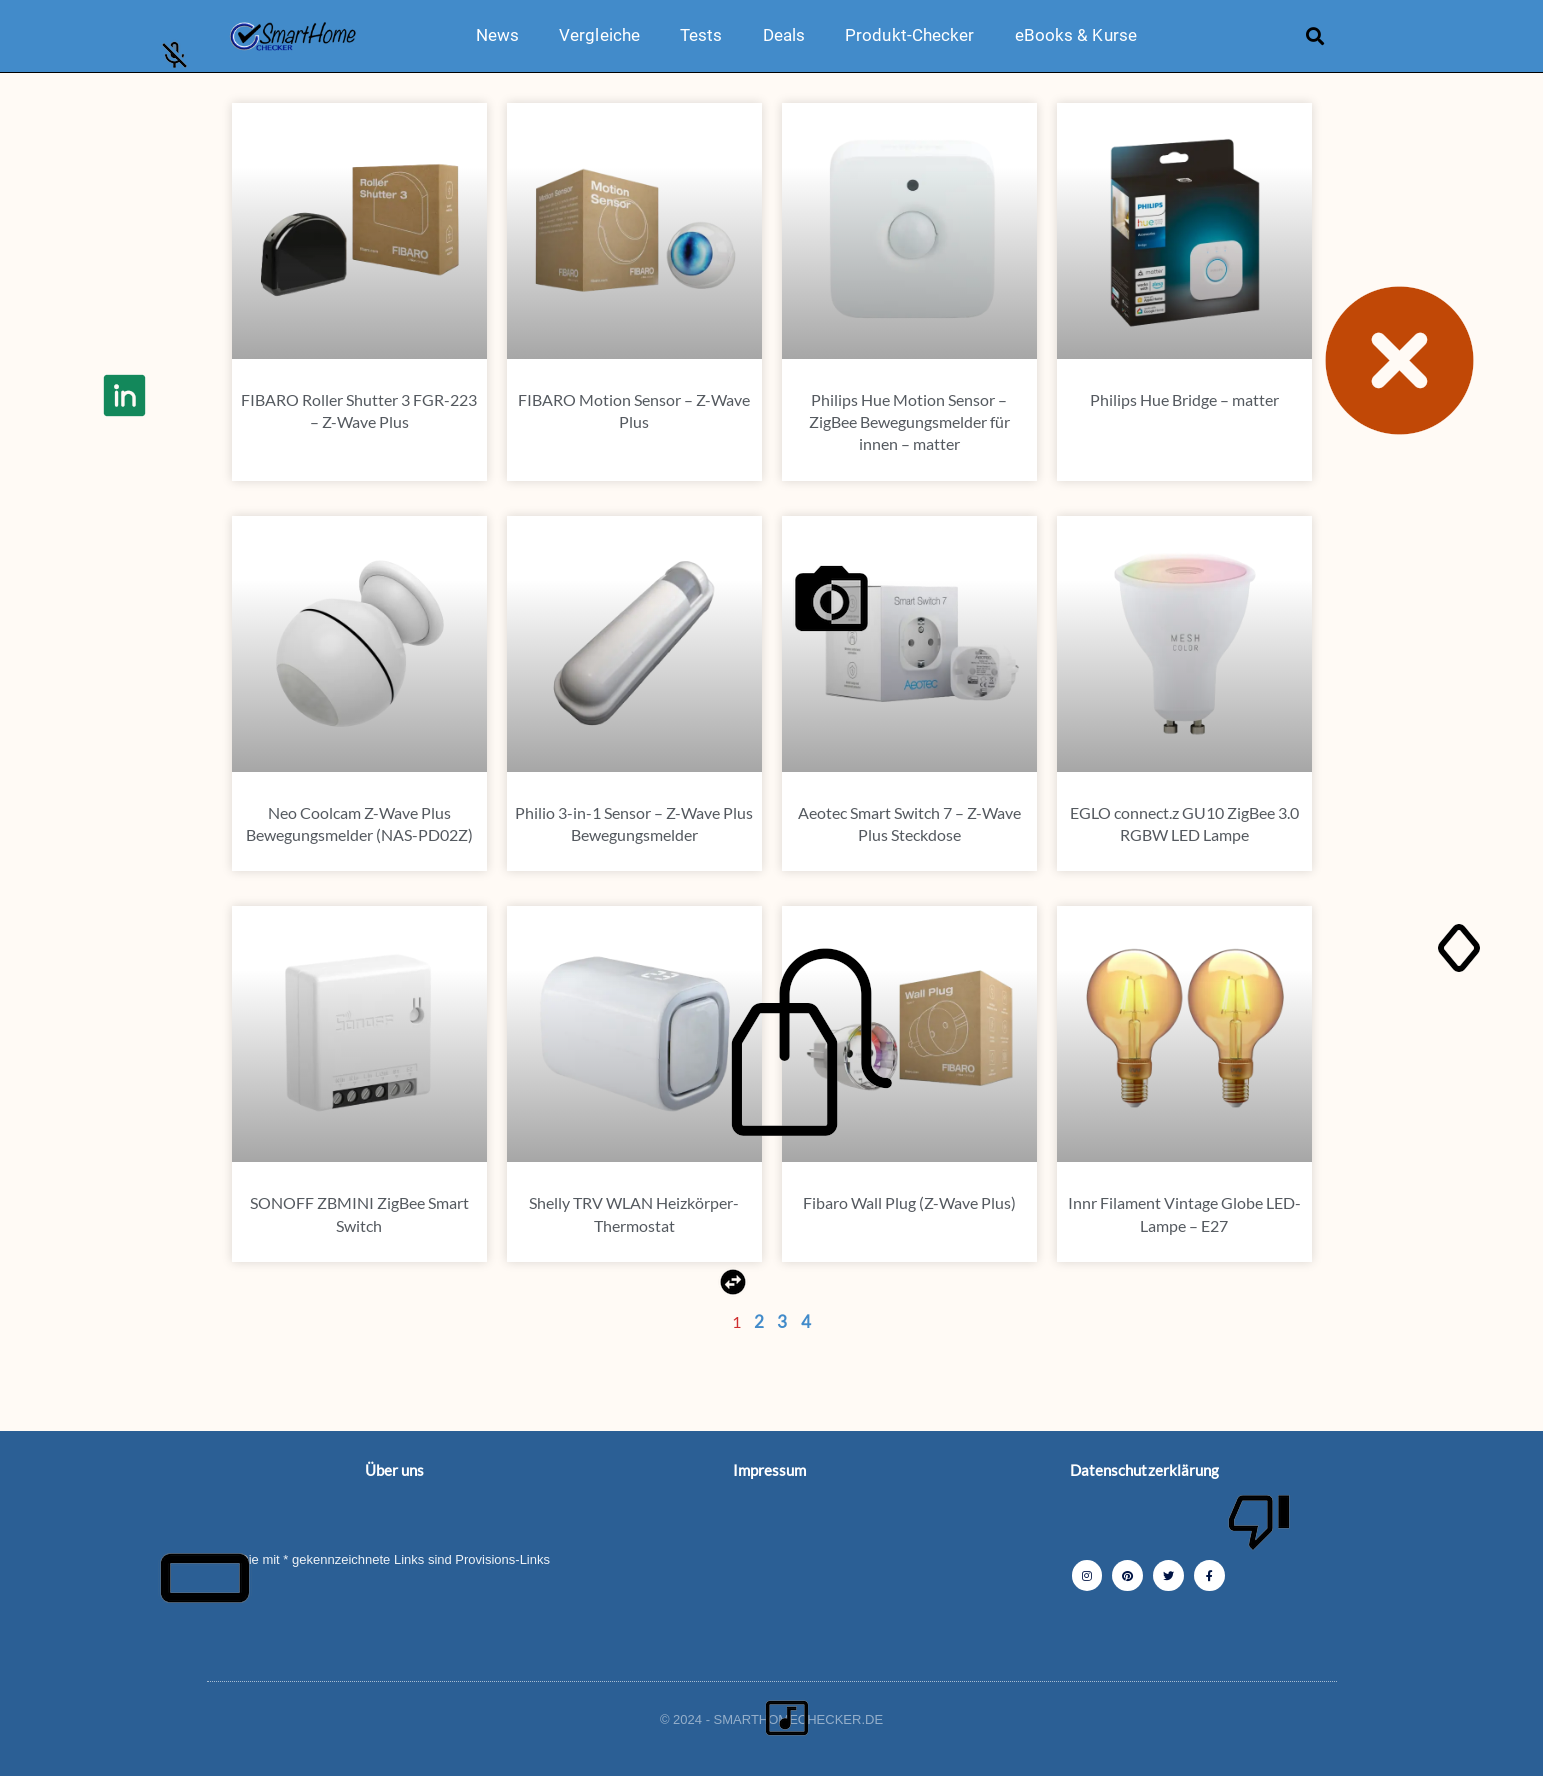 The width and height of the screenshot is (1543, 1776). I want to click on open LinkedIn profile or app, so click(124, 395).